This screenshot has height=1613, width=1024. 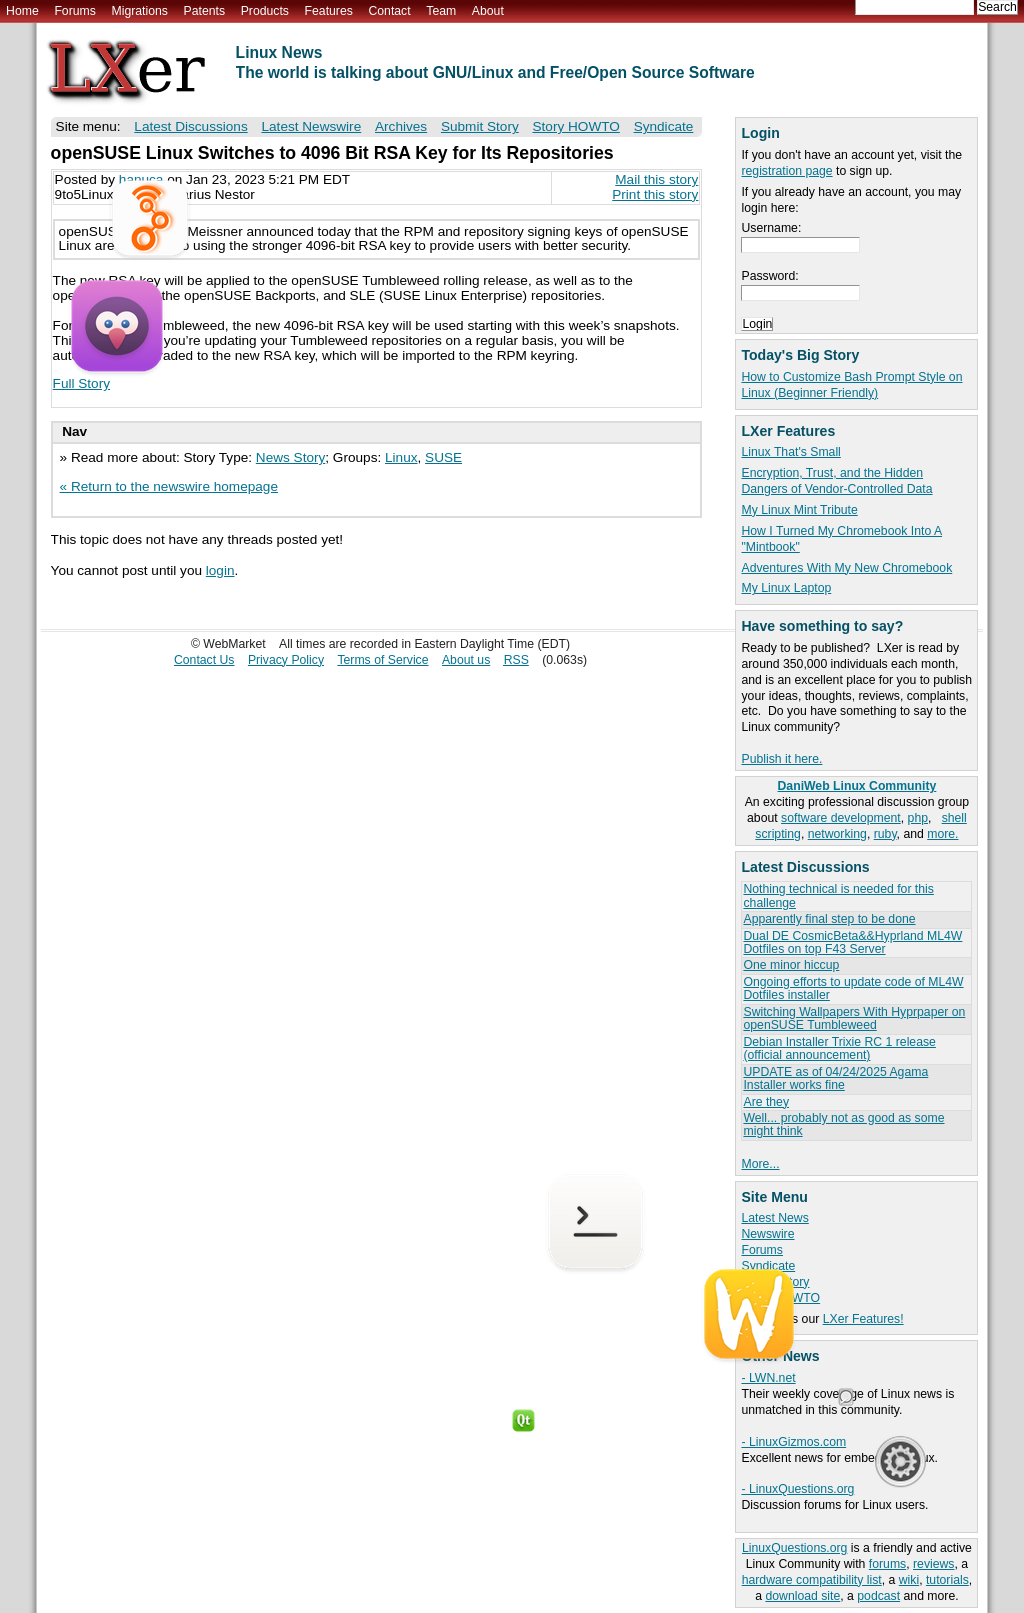 I want to click on open system settings, so click(x=900, y=1461).